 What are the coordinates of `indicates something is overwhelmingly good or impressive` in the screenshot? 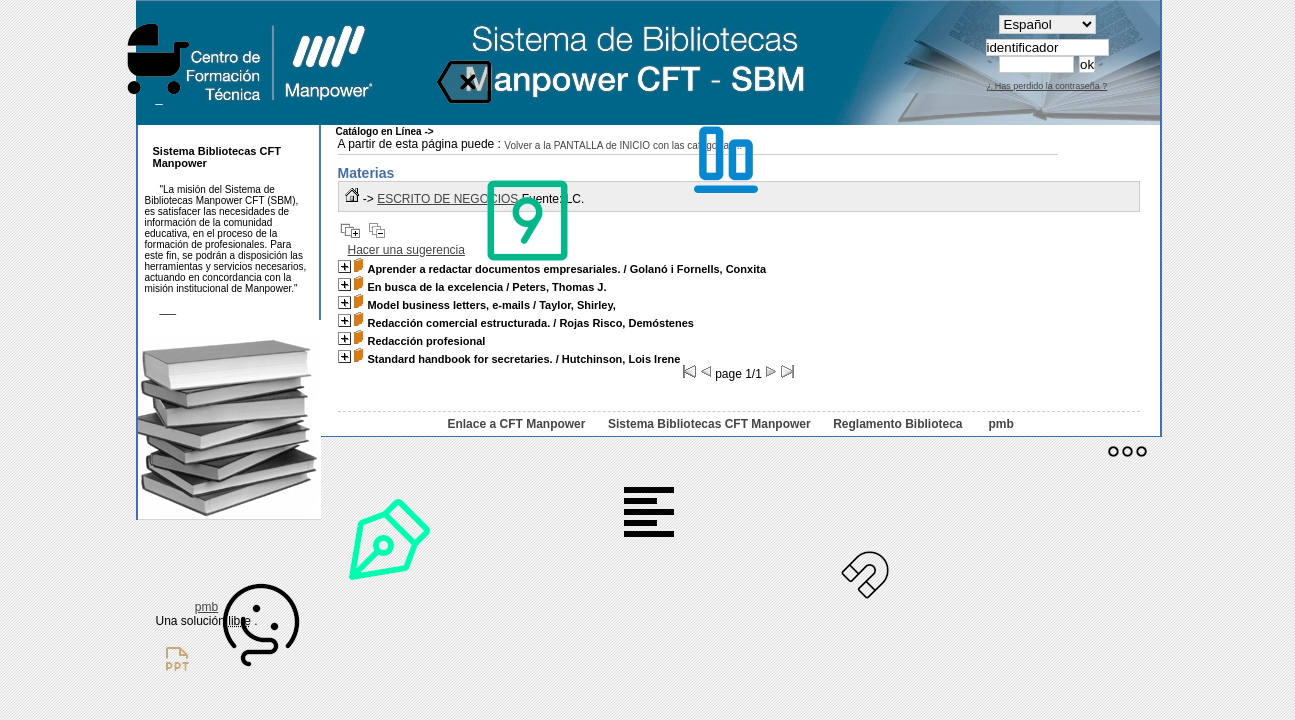 It's located at (261, 622).